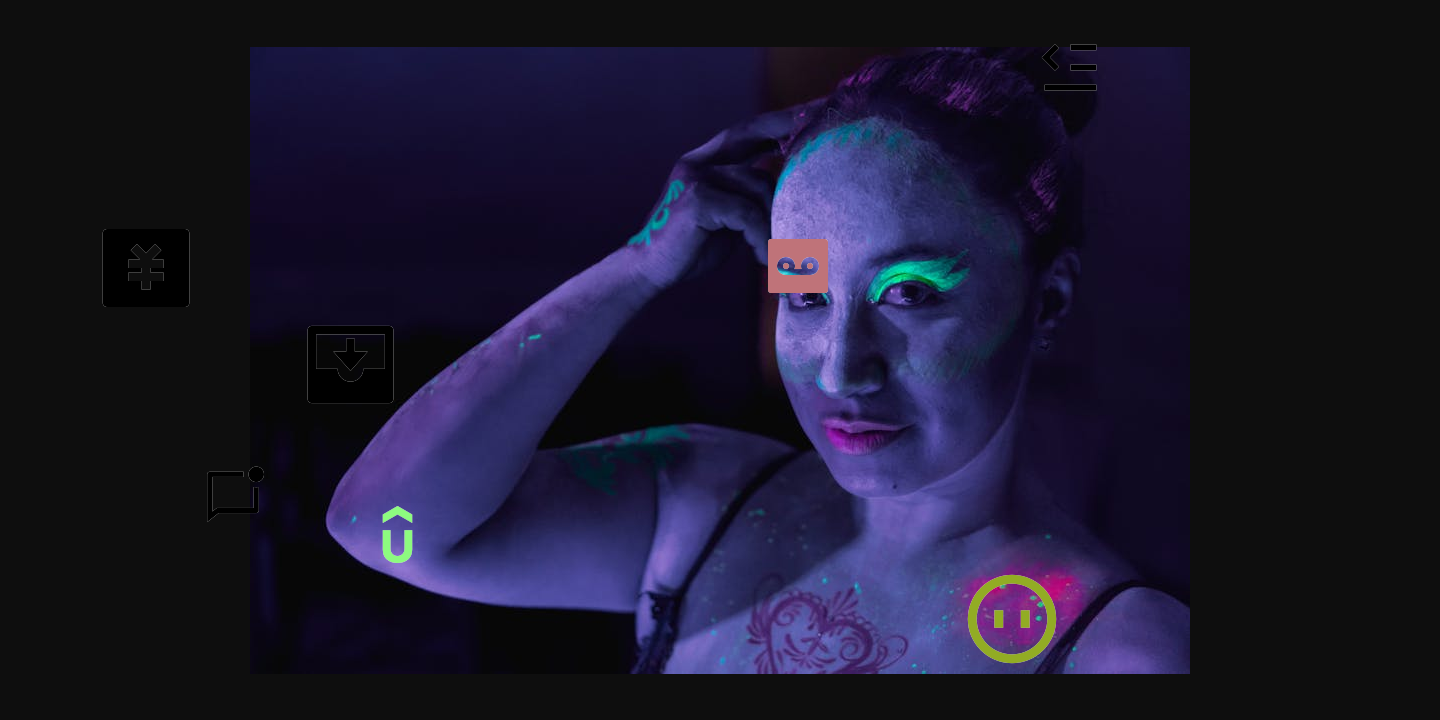 The image size is (1440, 720). I want to click on collapse the sidebar menu, so click(1070, 67).